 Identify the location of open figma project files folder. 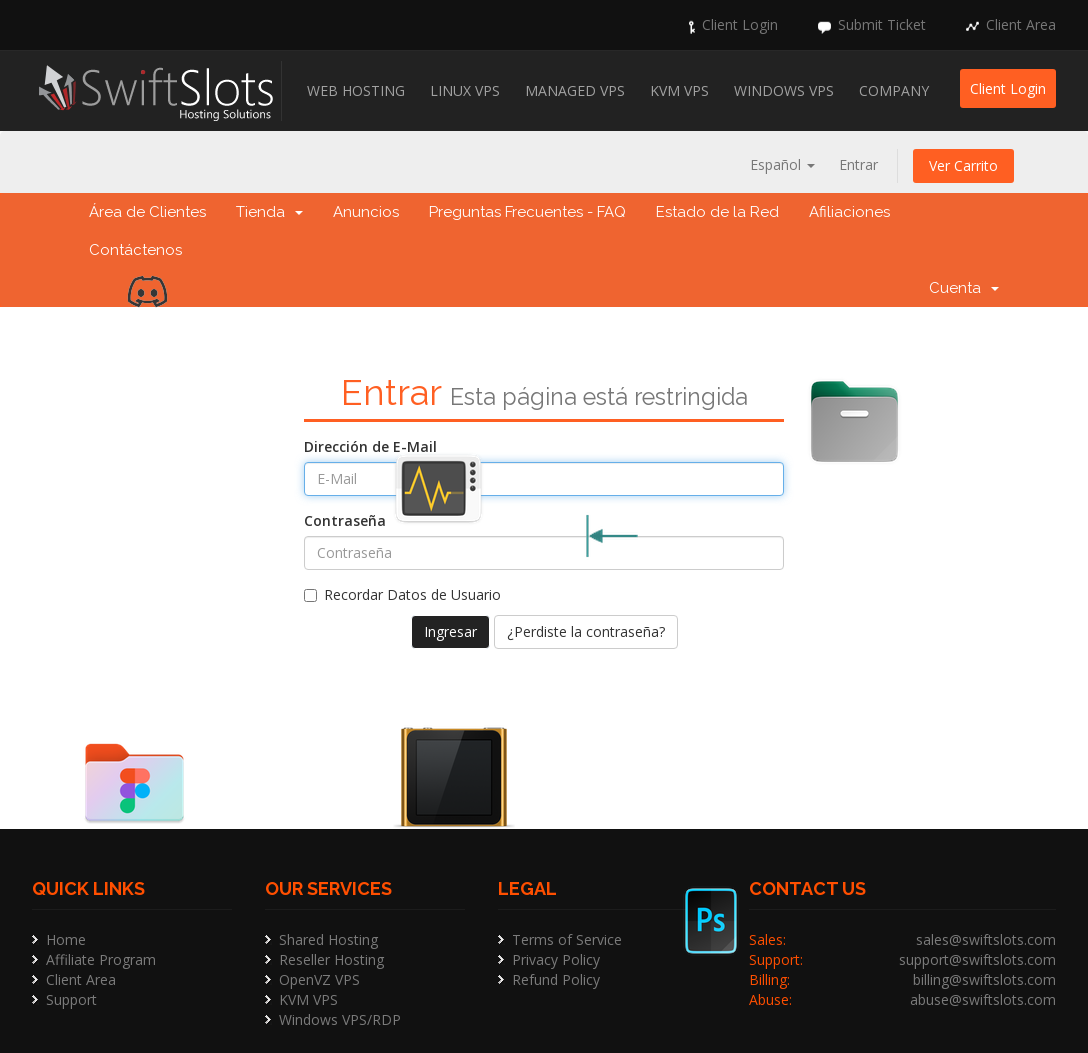
(134, 785).